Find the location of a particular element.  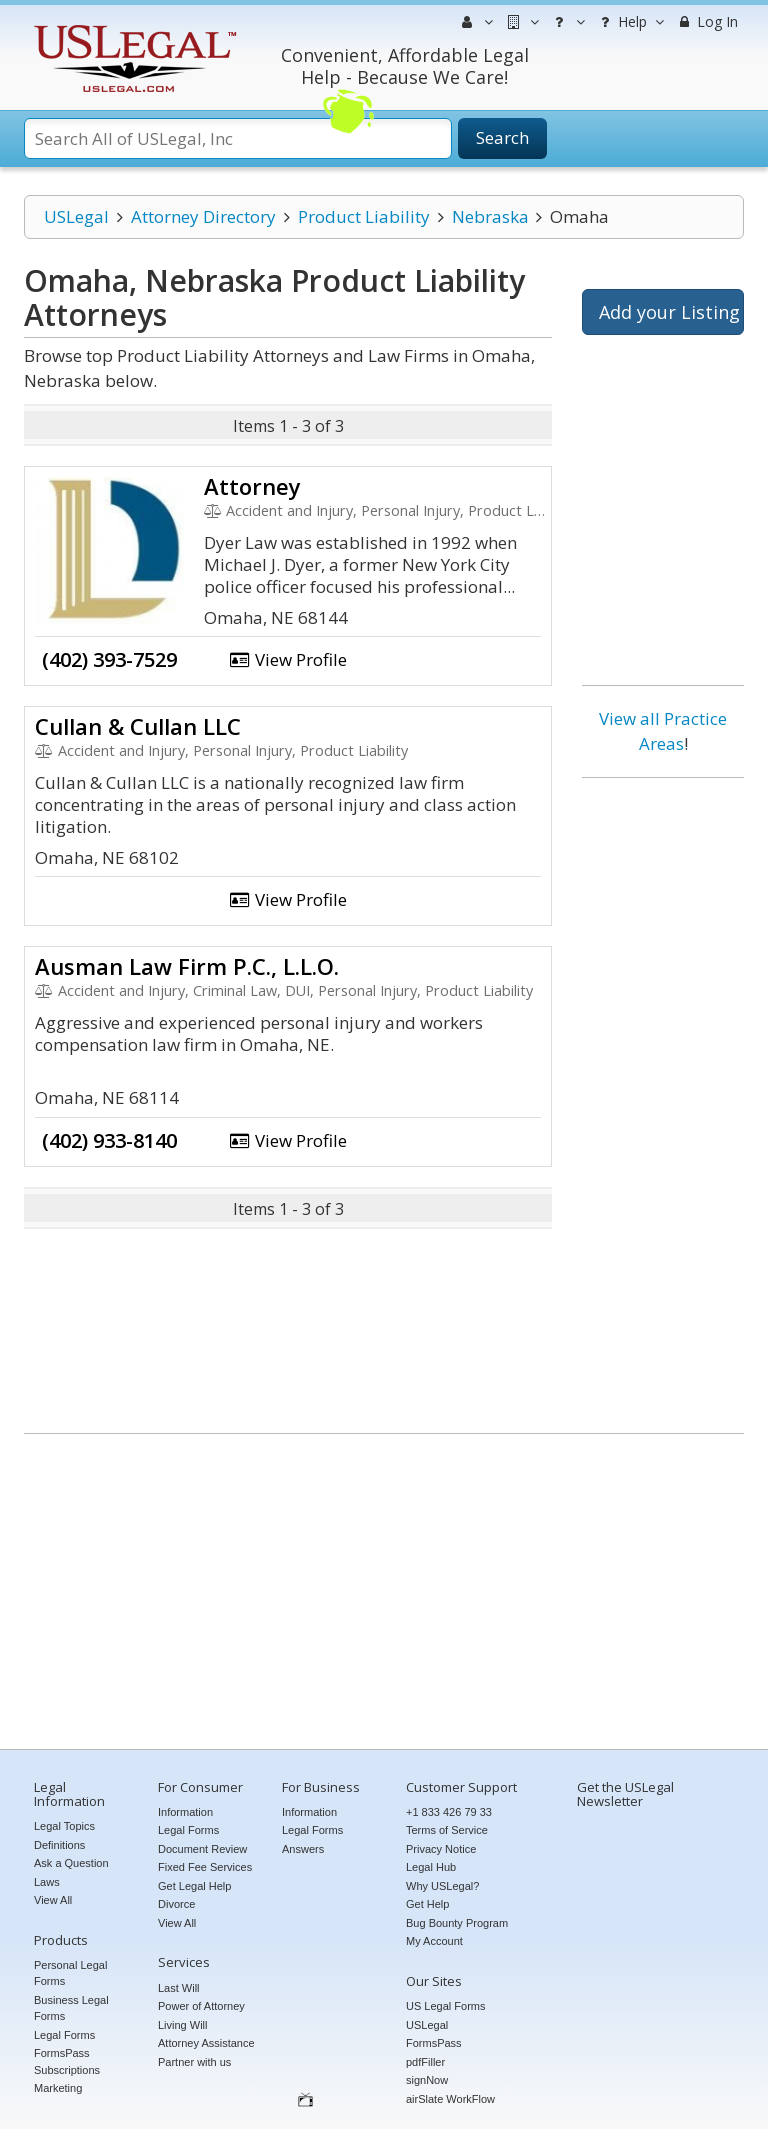

indicates watering or irrigation action is located at coordinates (348, 111).